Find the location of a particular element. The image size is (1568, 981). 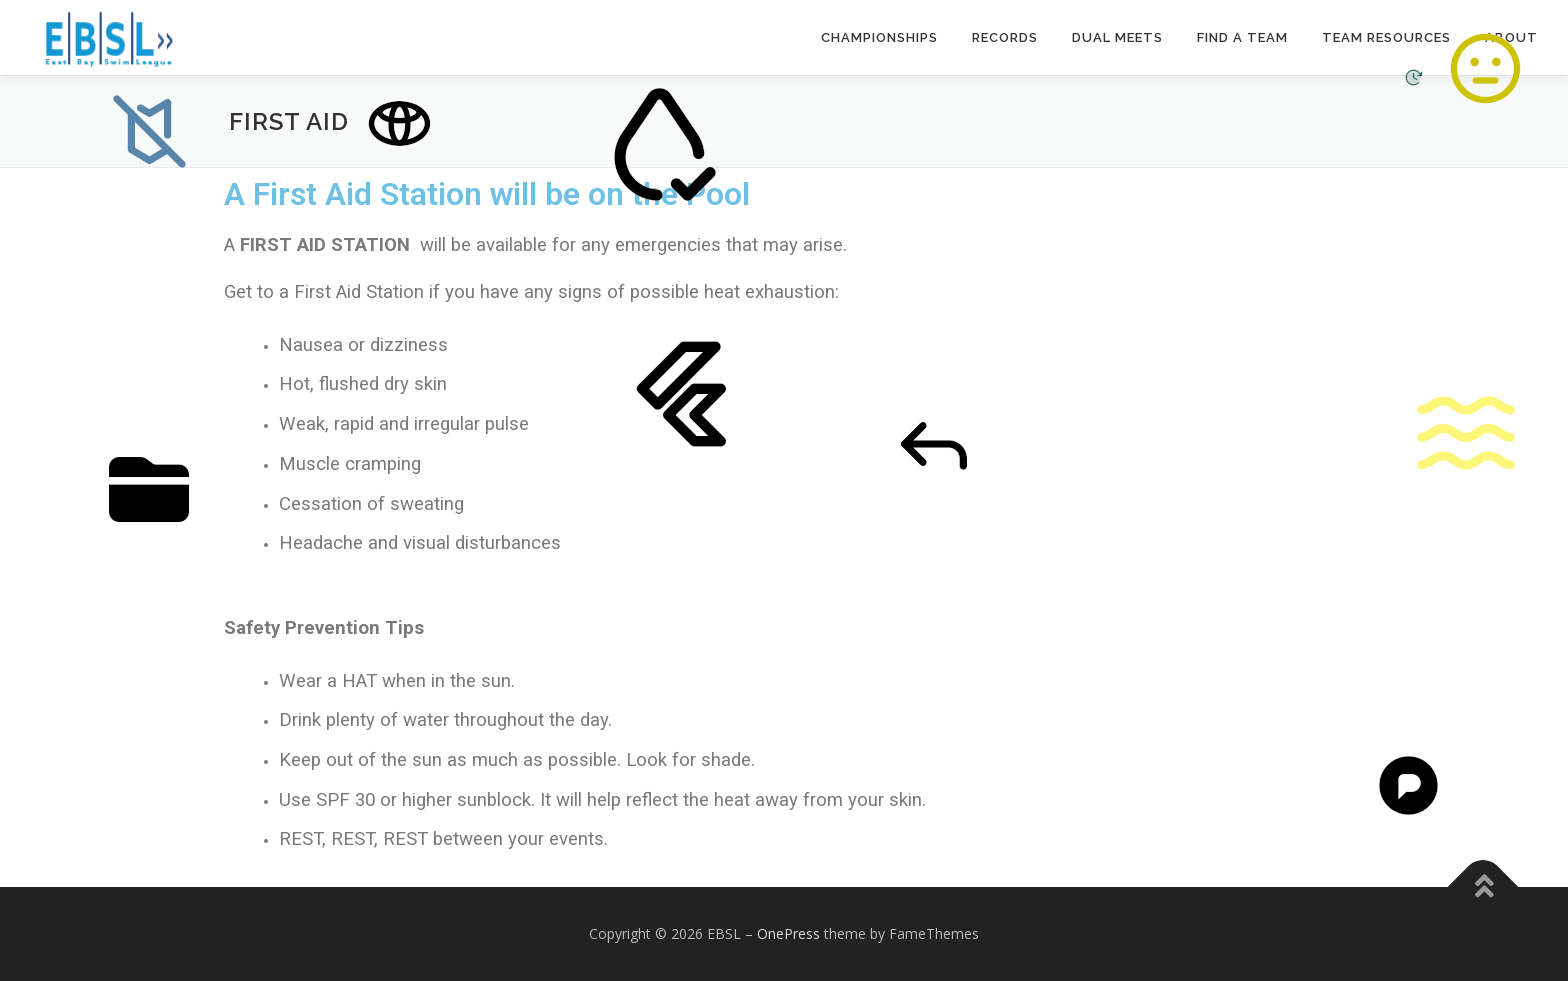

Toyota brand logo is located at coordinates (399, 123).